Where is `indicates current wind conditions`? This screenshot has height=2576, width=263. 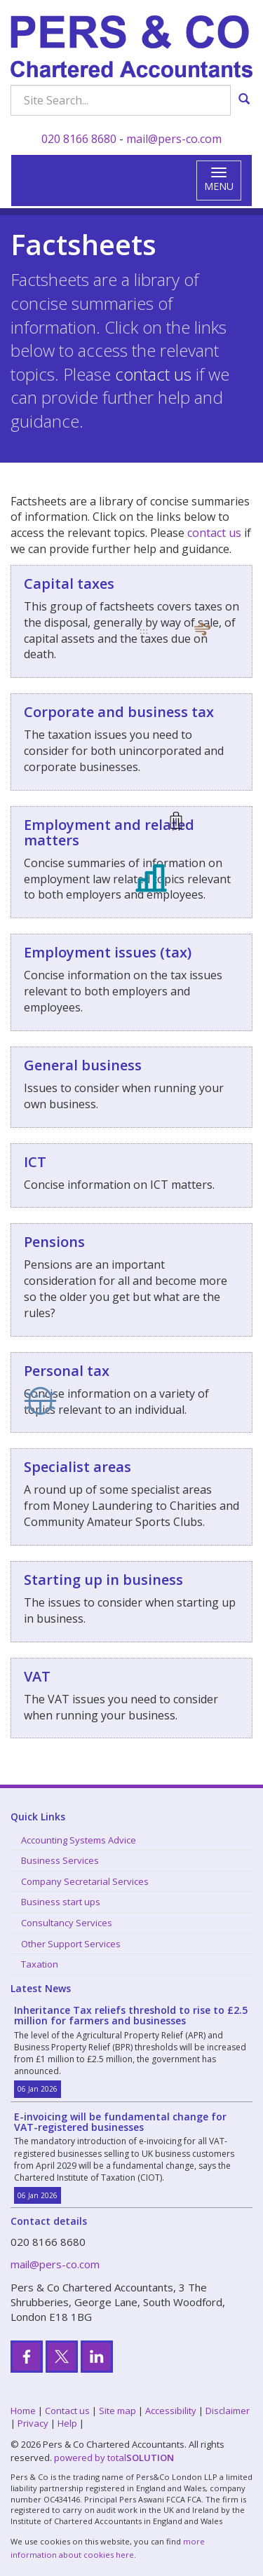 indicates current wind conditions is located at coordinates (202, 629).